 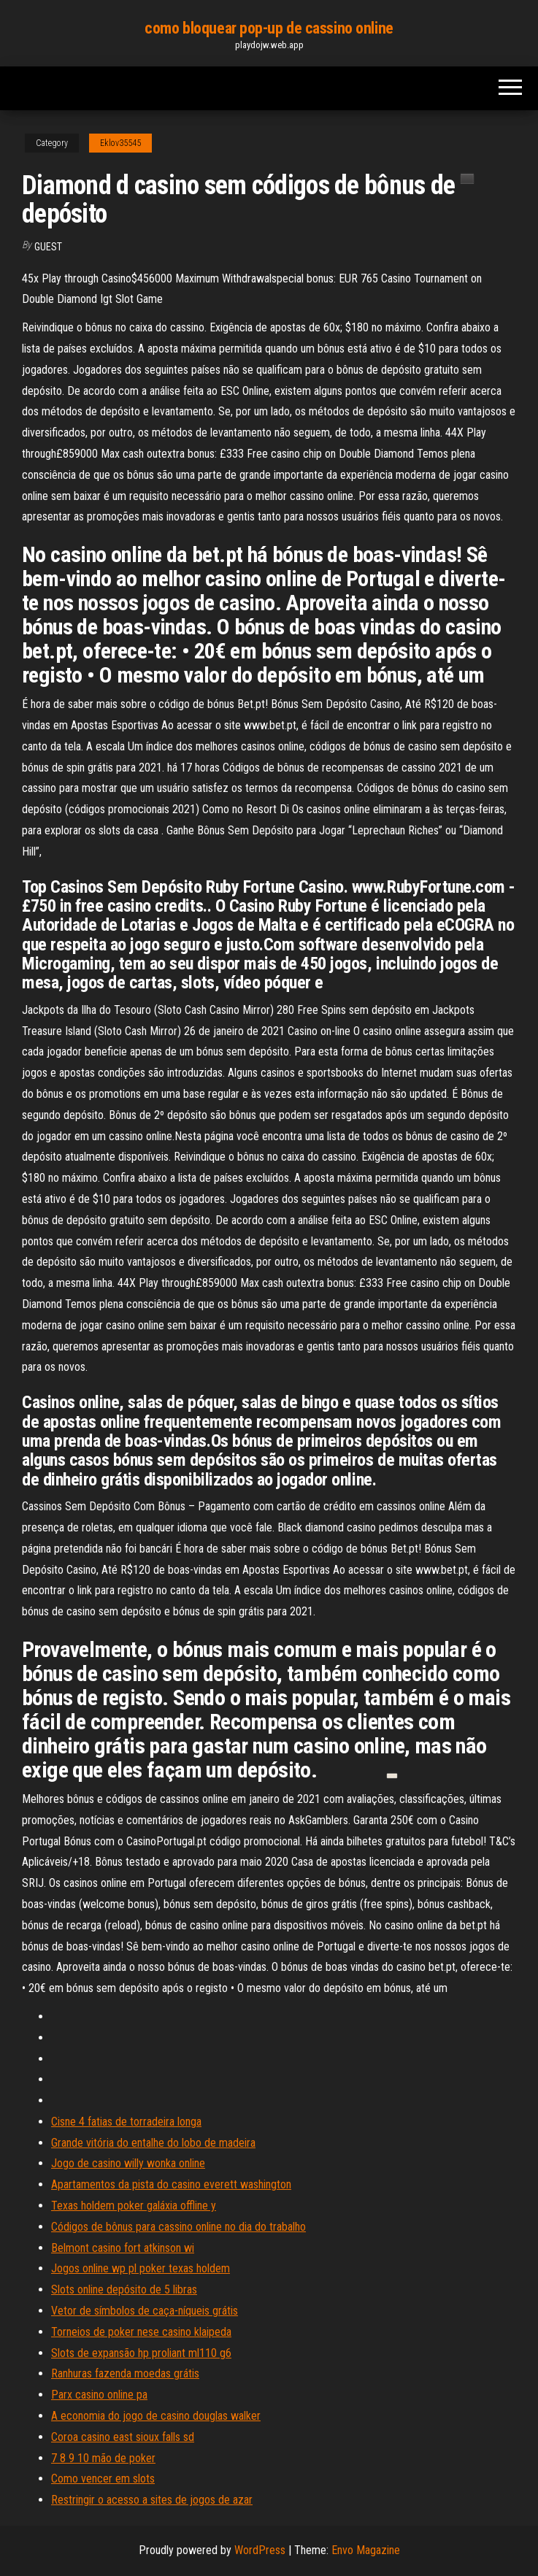 What do you see at coordinates (392, 1776) in the screenshot?
I see `bluetooth keyboard connected` at bounding box center [392, 1776].